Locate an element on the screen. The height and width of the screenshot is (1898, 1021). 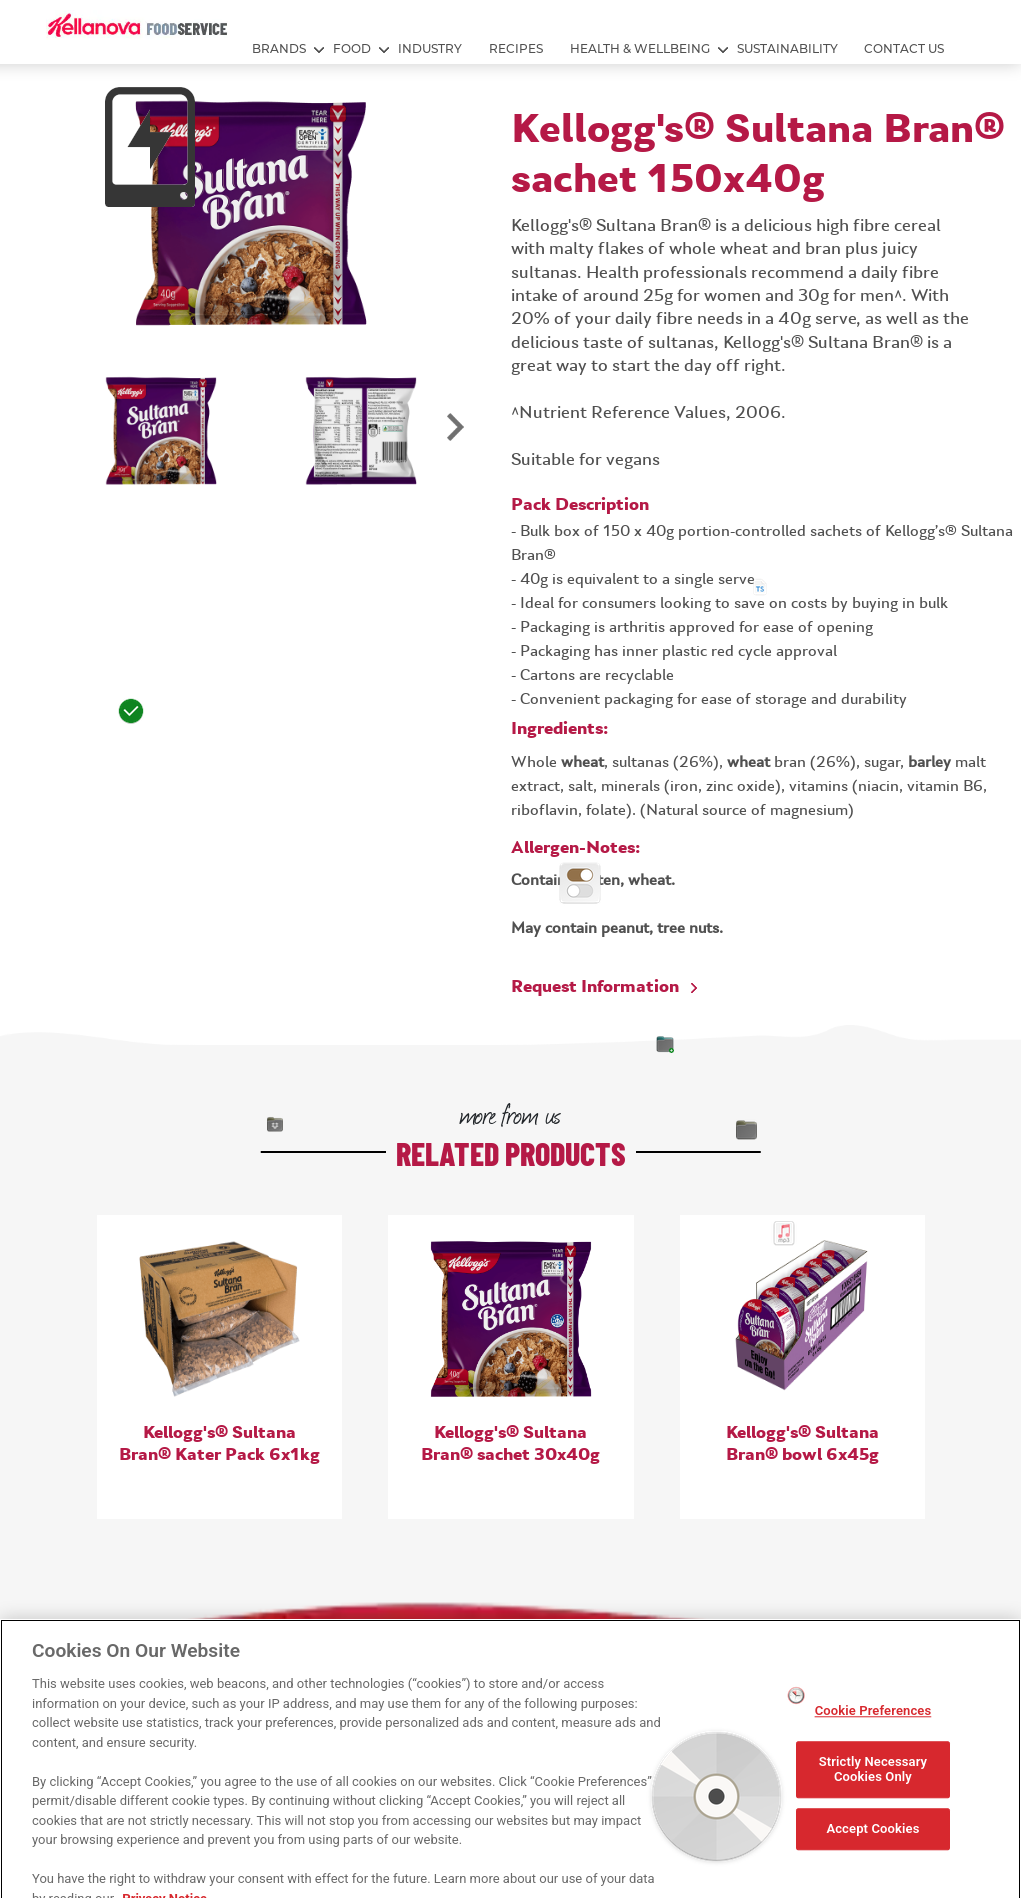
create a new folder is located at coordinates (665, 1044).